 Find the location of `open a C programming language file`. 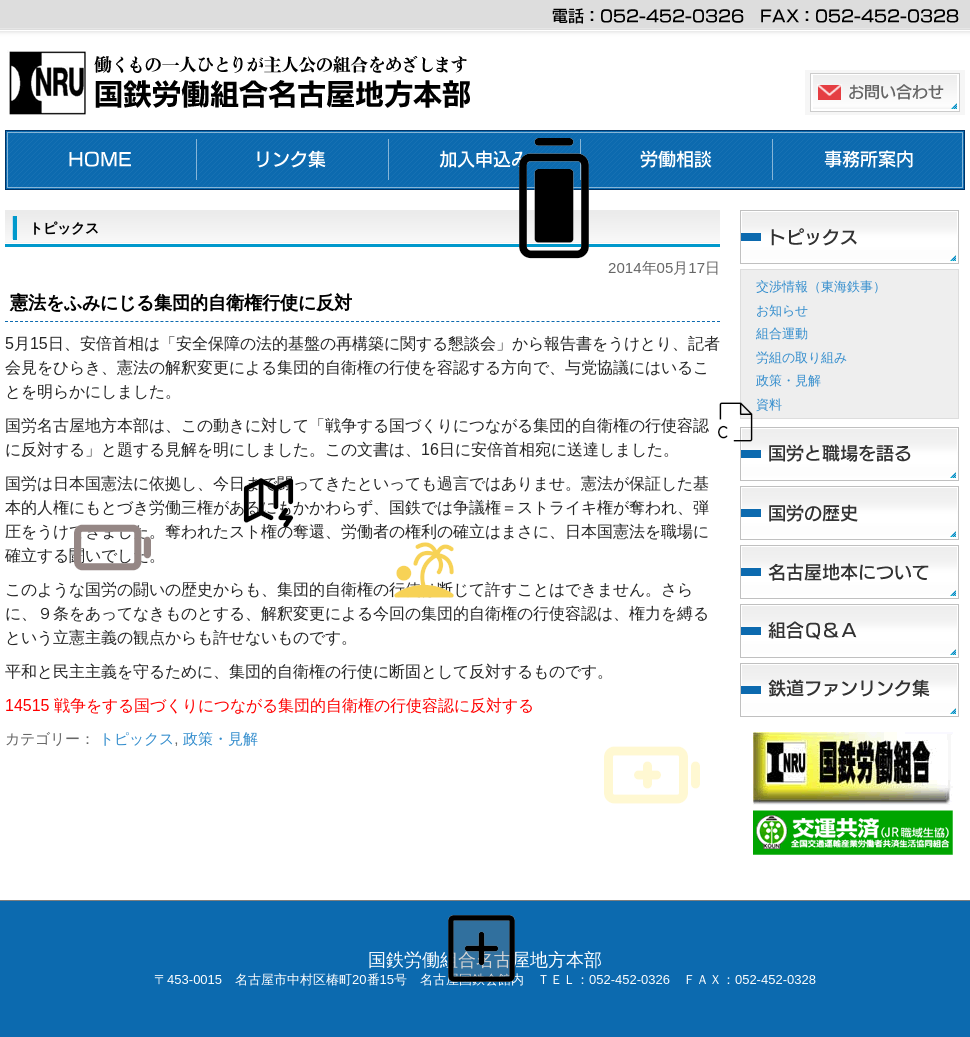

open a C programming language file is located at coordinates (736, 422).